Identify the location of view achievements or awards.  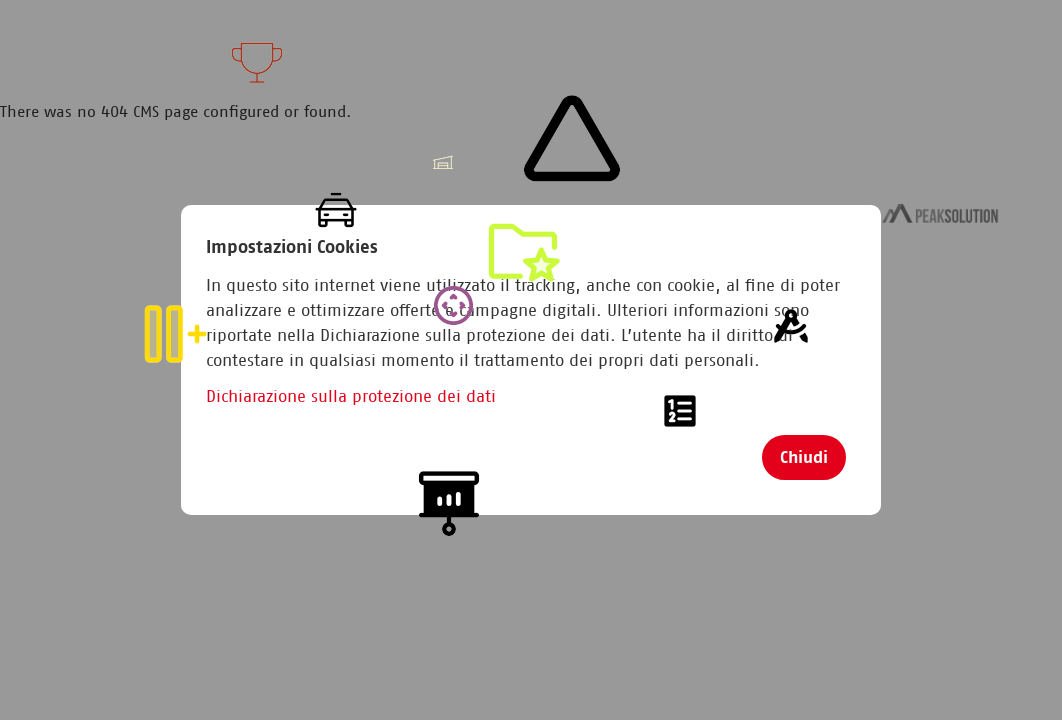
(257, 61).